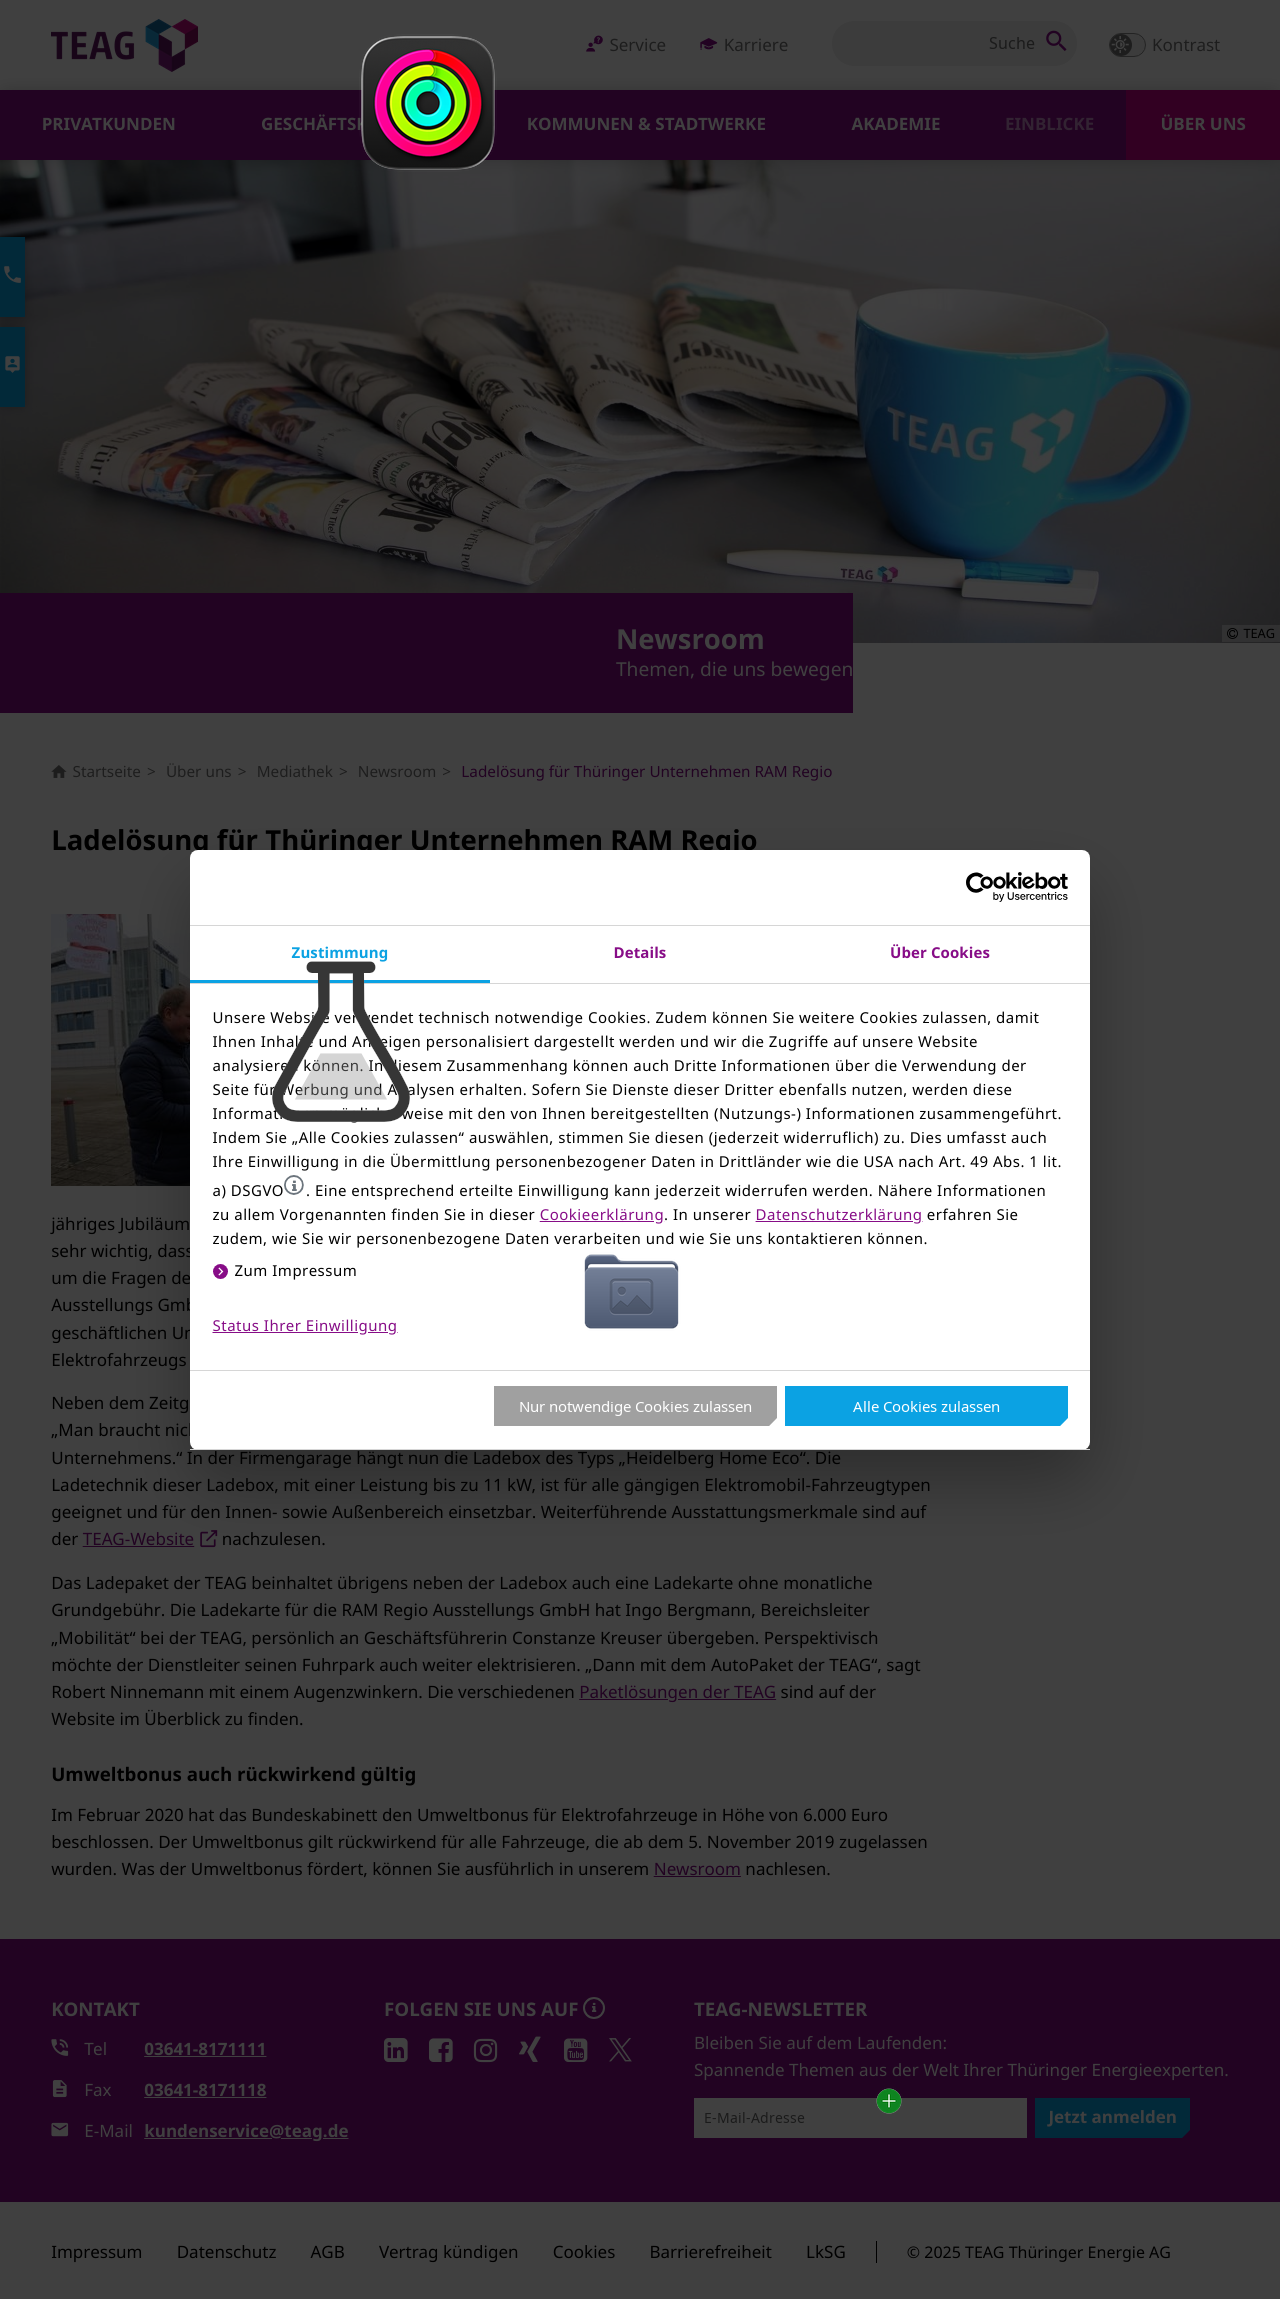 The width and height of the screenshot is (1280, 2299). I want to click on open your images folder, so click(631, 1291).